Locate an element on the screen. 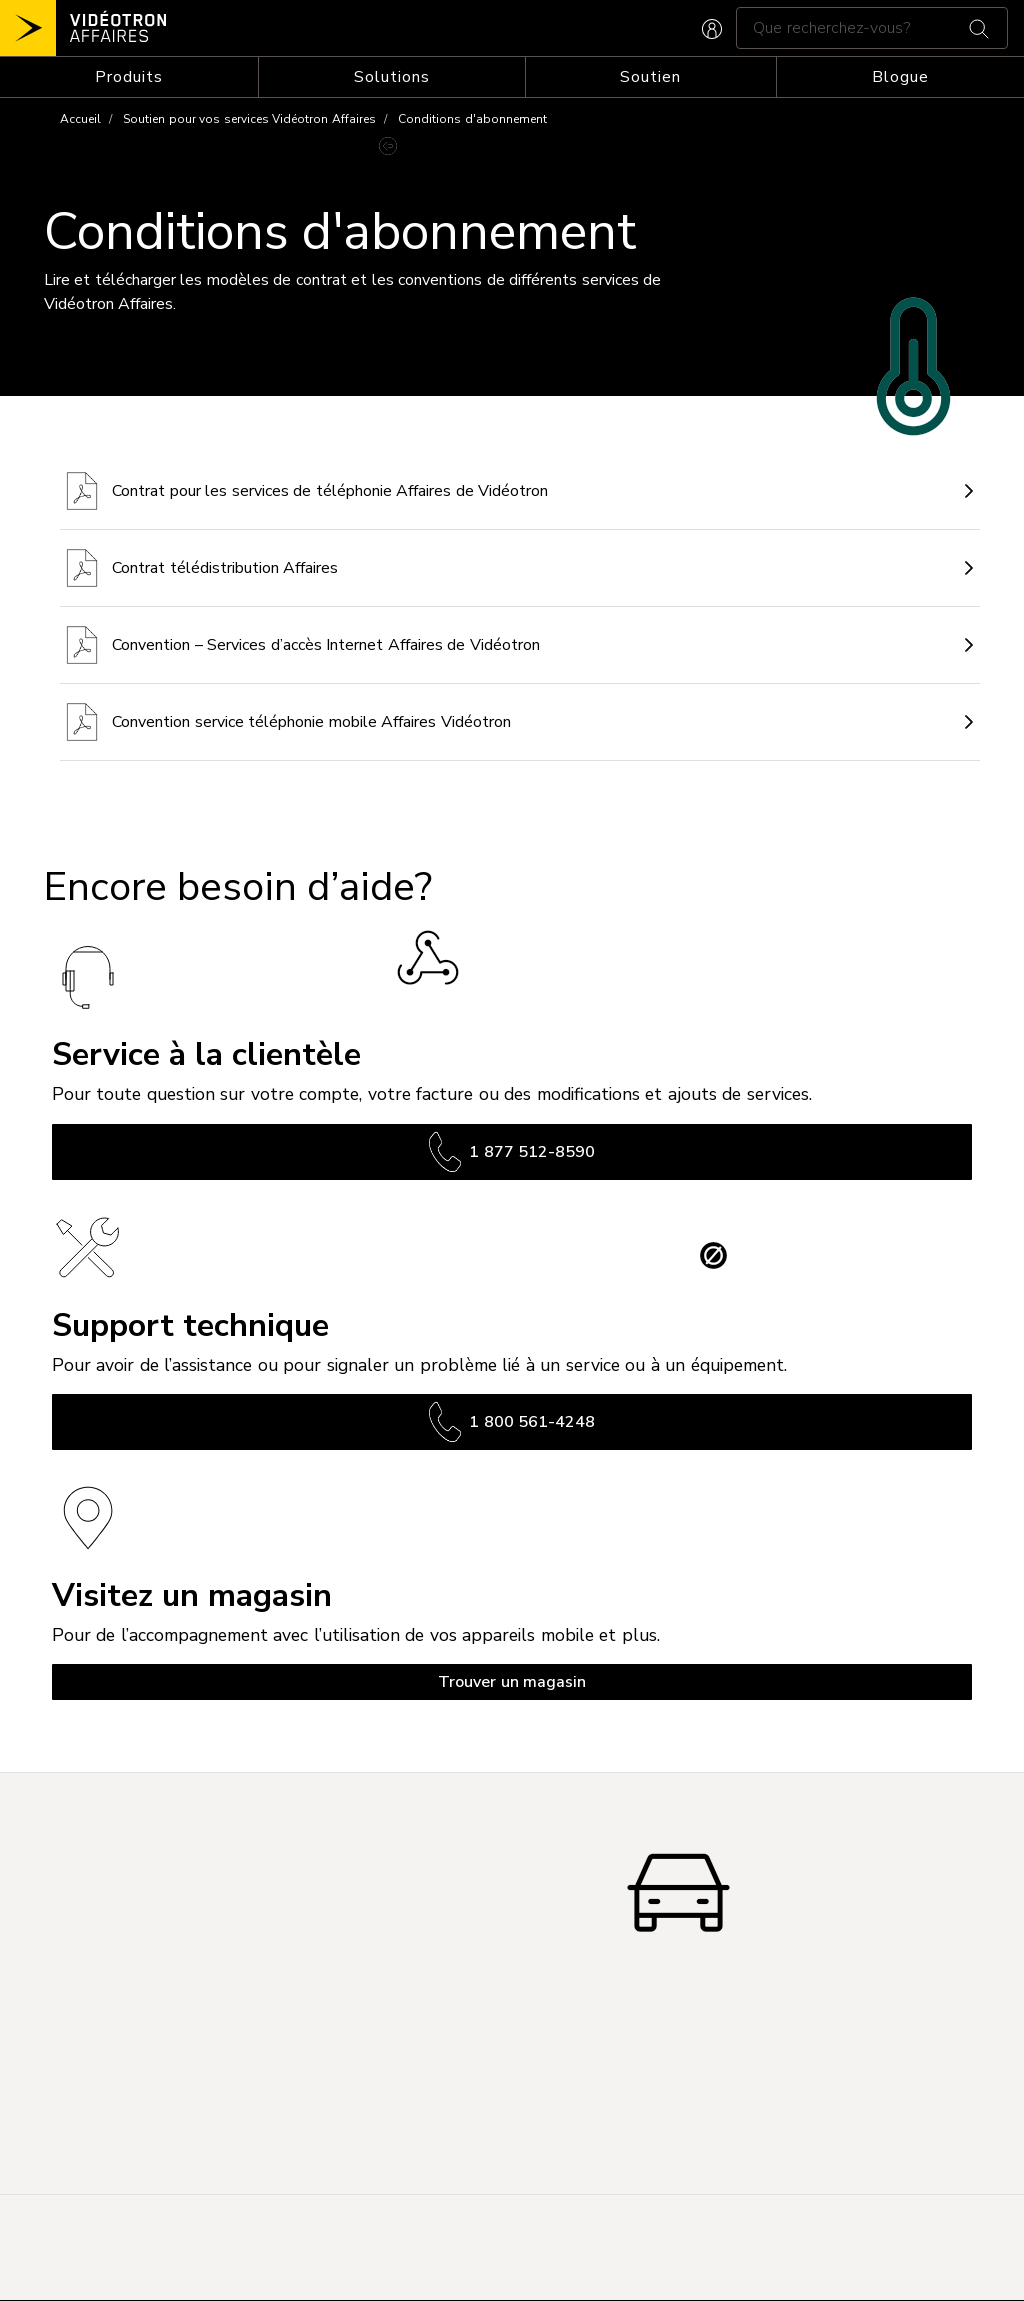  view current temperature is located at coordinates (913, 366).